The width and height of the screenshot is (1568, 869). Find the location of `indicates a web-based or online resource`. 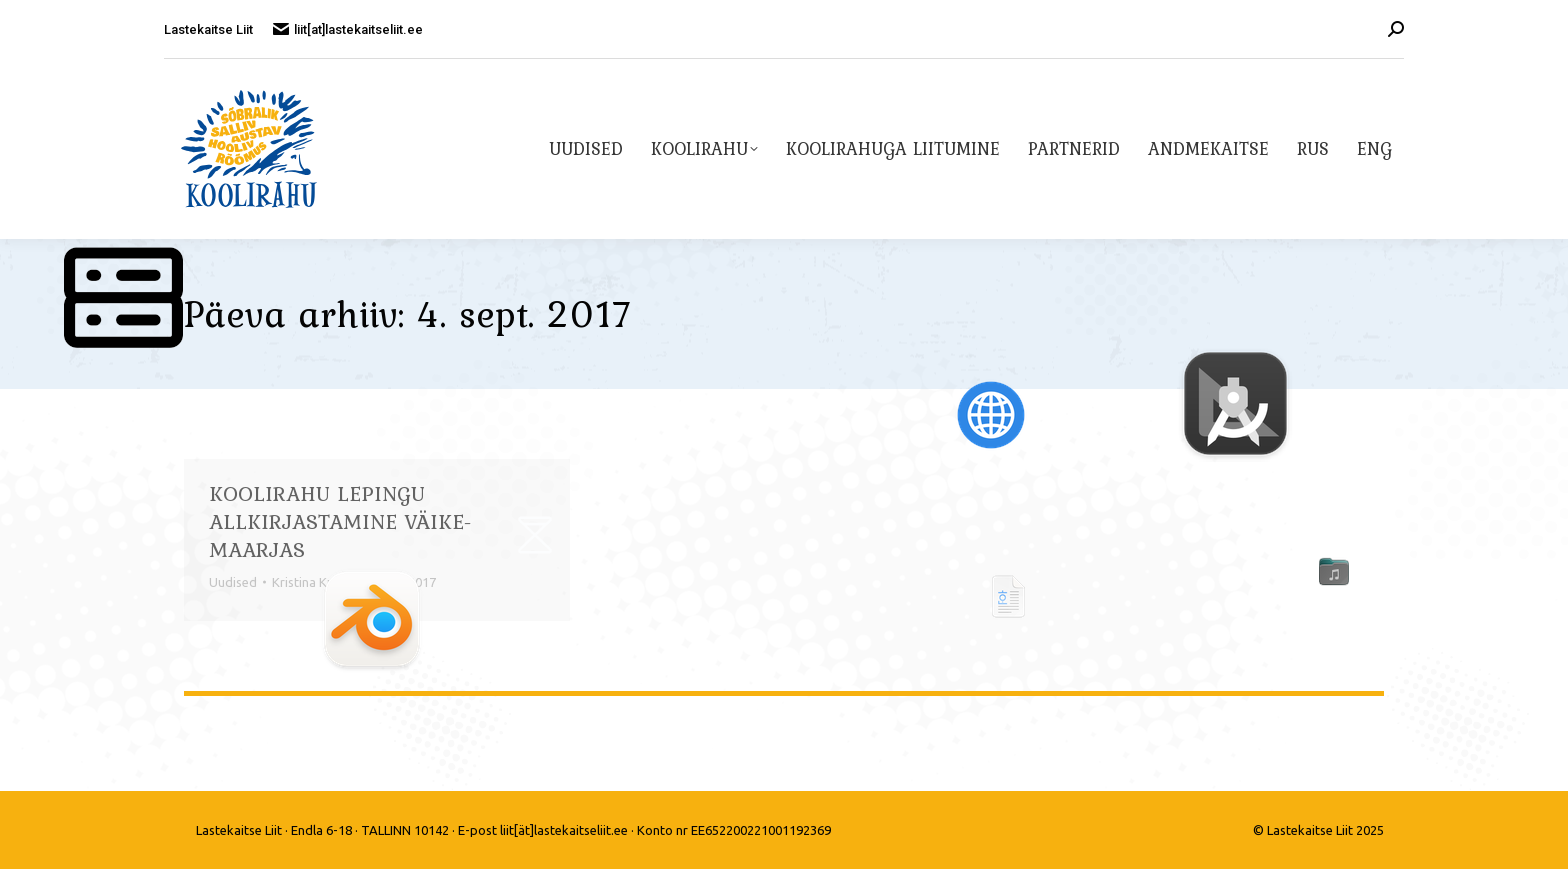

indicates a web-based or online resource is located at coordinates (991, 415).